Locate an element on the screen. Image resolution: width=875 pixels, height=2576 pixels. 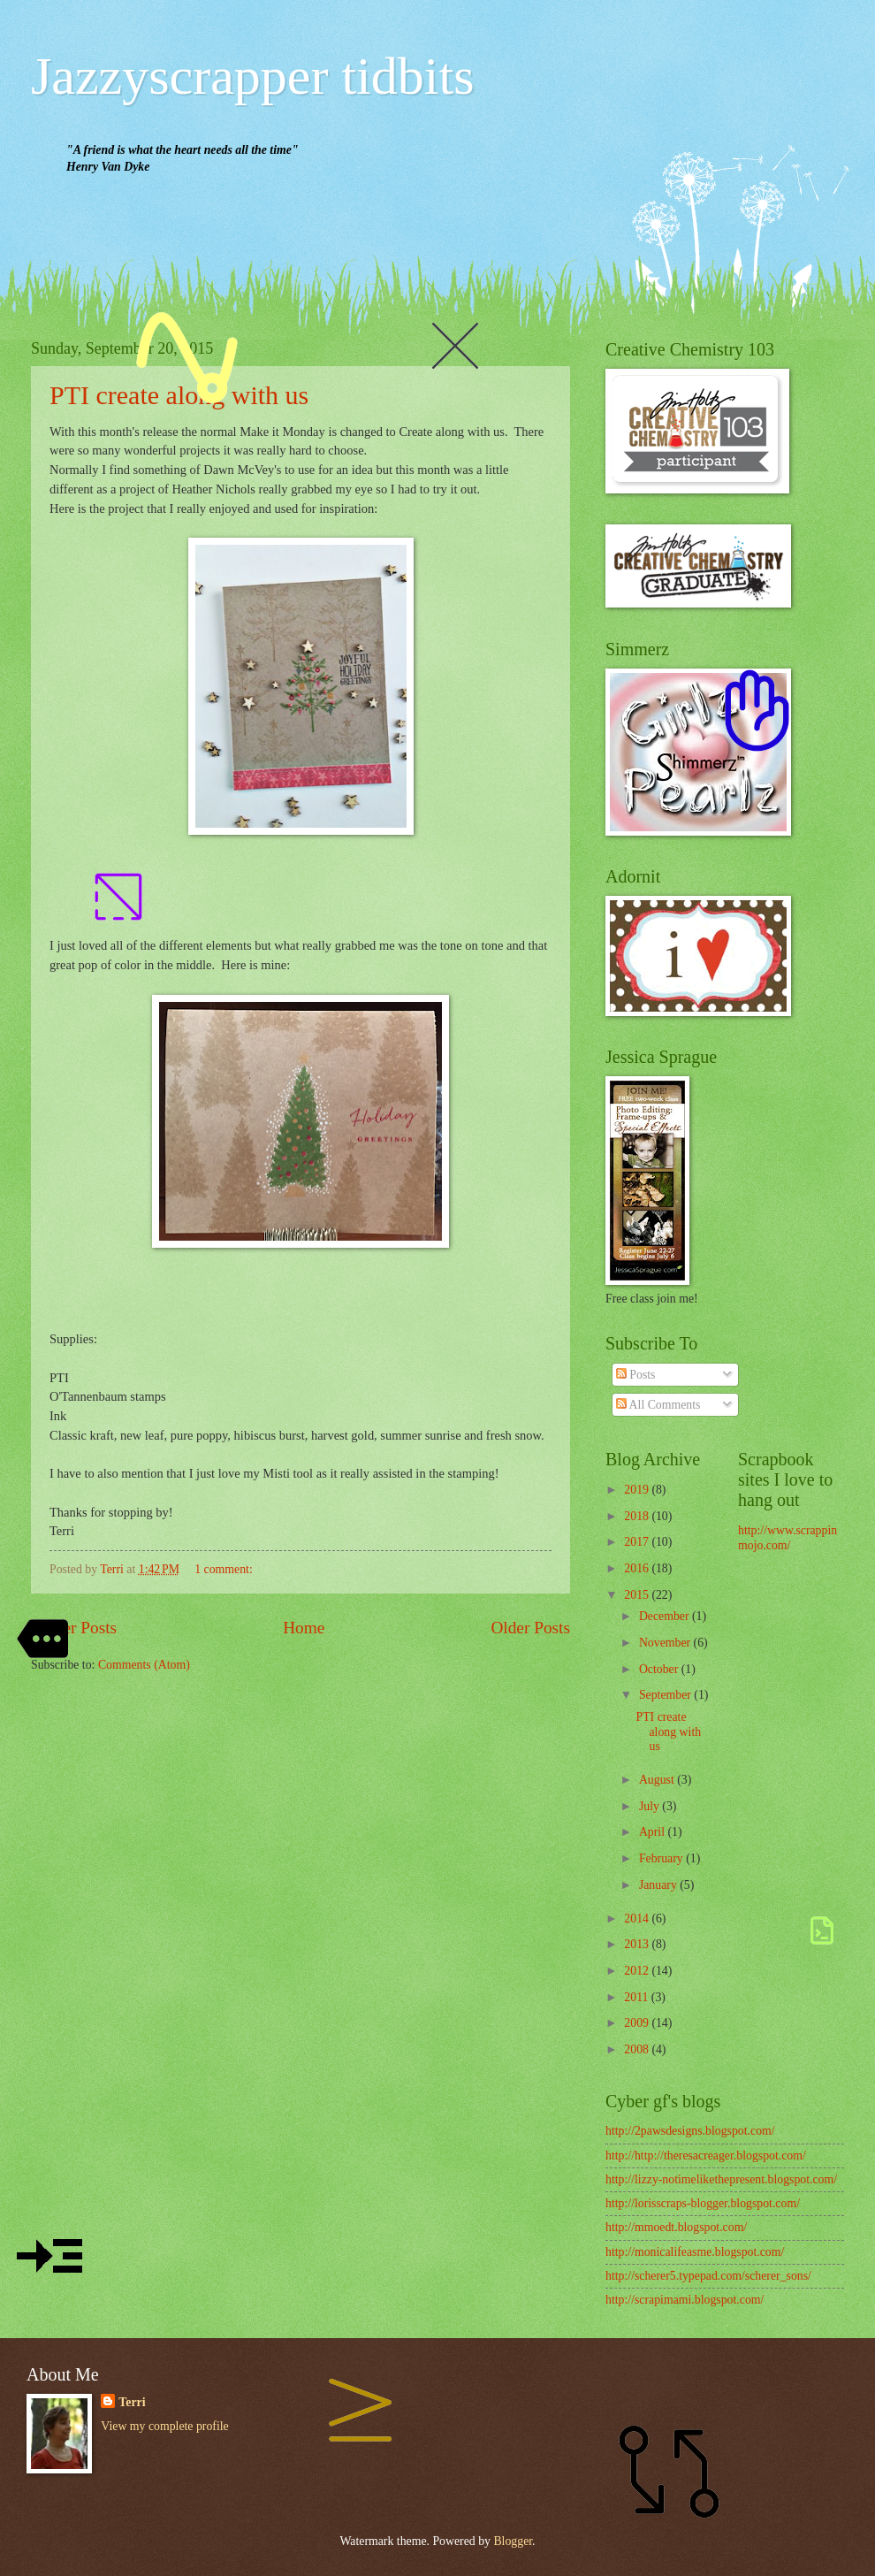
invert current selection is located at coordinates (118, 897).